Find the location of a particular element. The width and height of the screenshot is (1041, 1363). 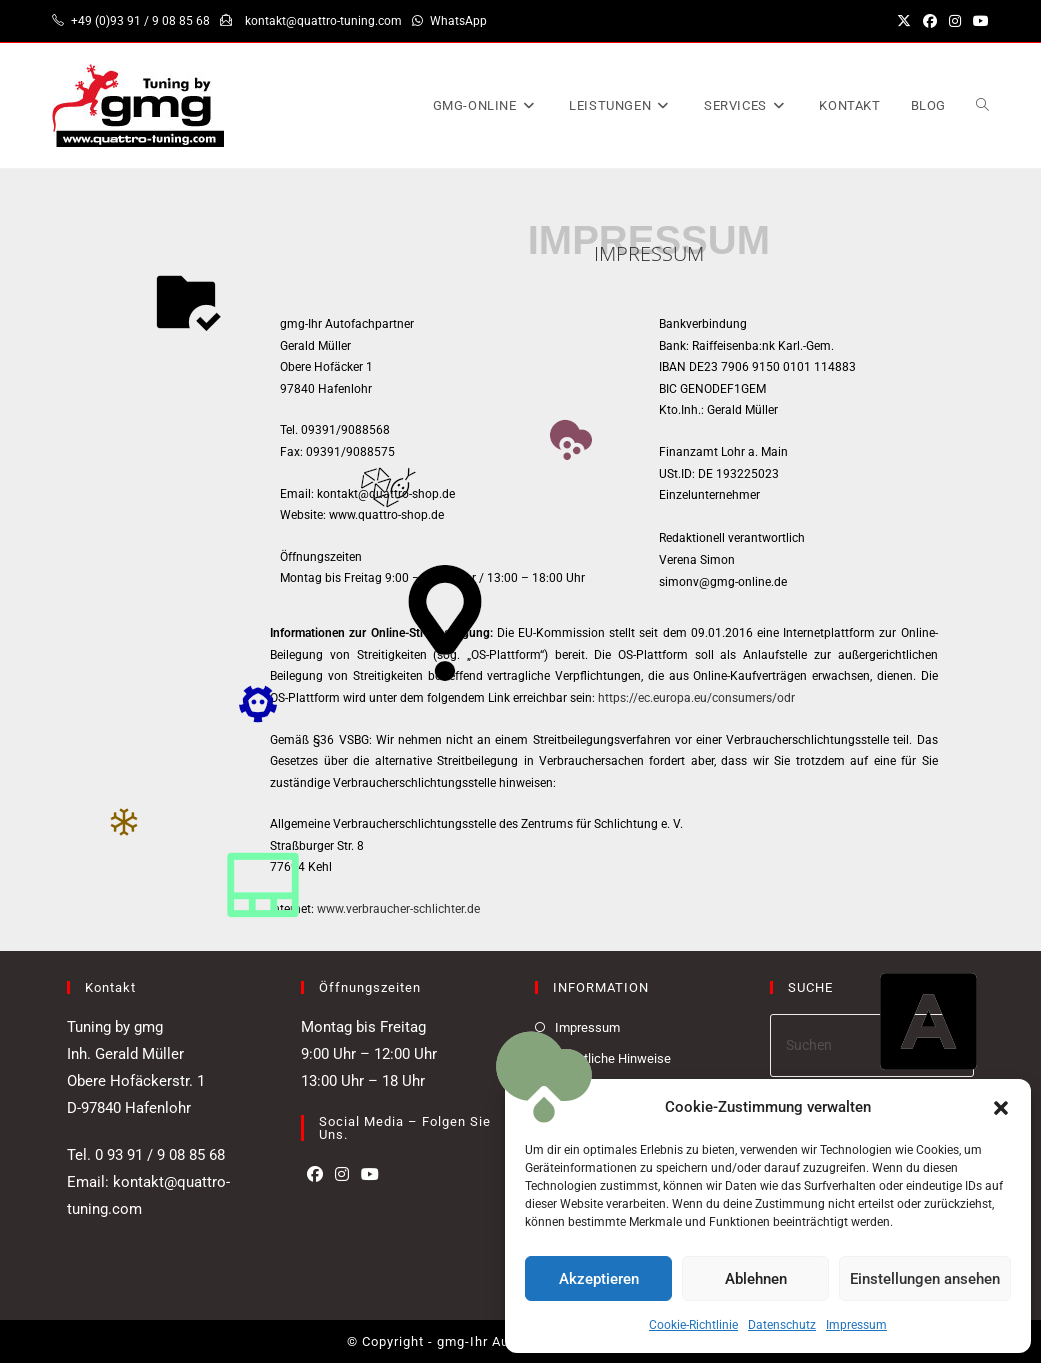

folder verified or approved is located at coordinates (186, 302).